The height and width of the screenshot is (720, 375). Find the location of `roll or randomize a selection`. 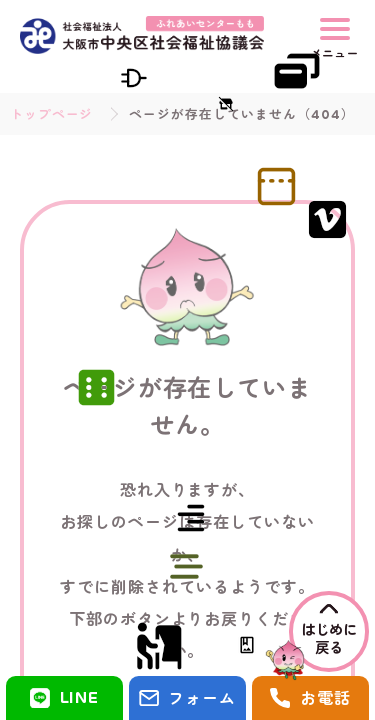

roll or randomize a selection is located at coordinates (96, 387).